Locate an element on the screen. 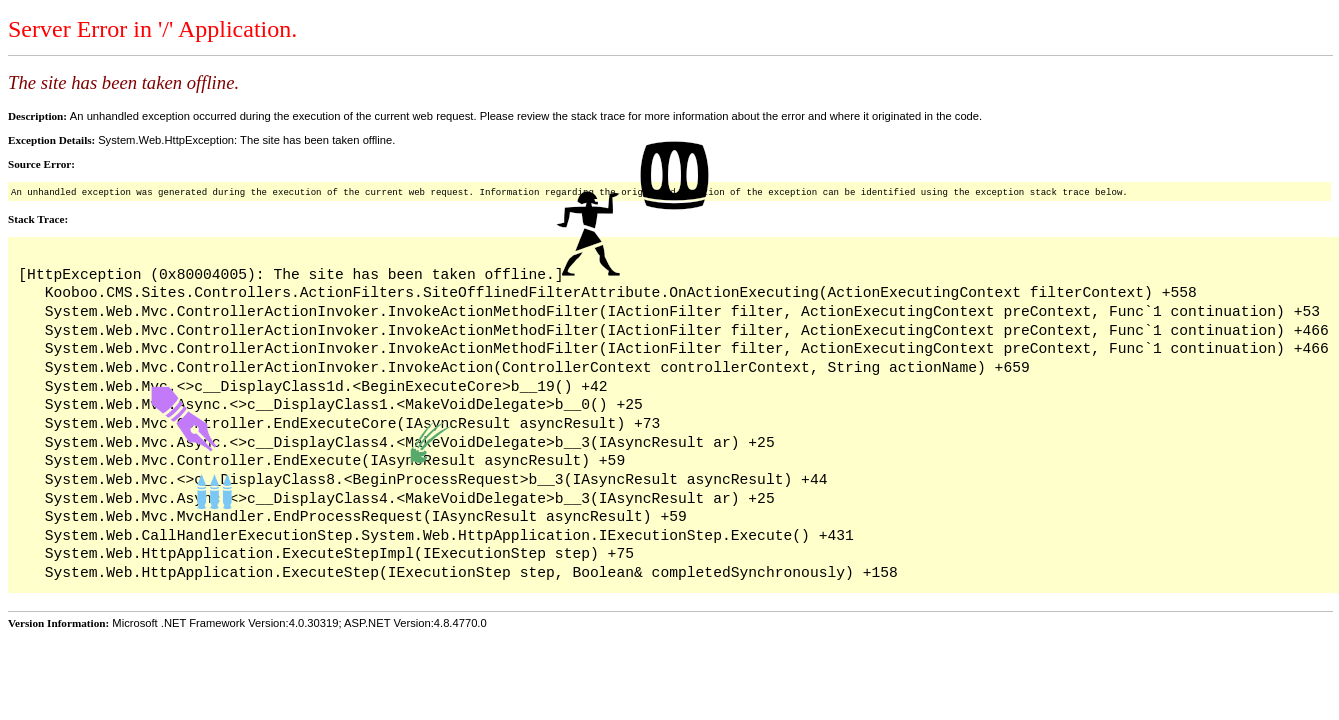 The width and height of the screenshot is (1339, 720). select wolverine character or skin is located at coordinates (432, 442).